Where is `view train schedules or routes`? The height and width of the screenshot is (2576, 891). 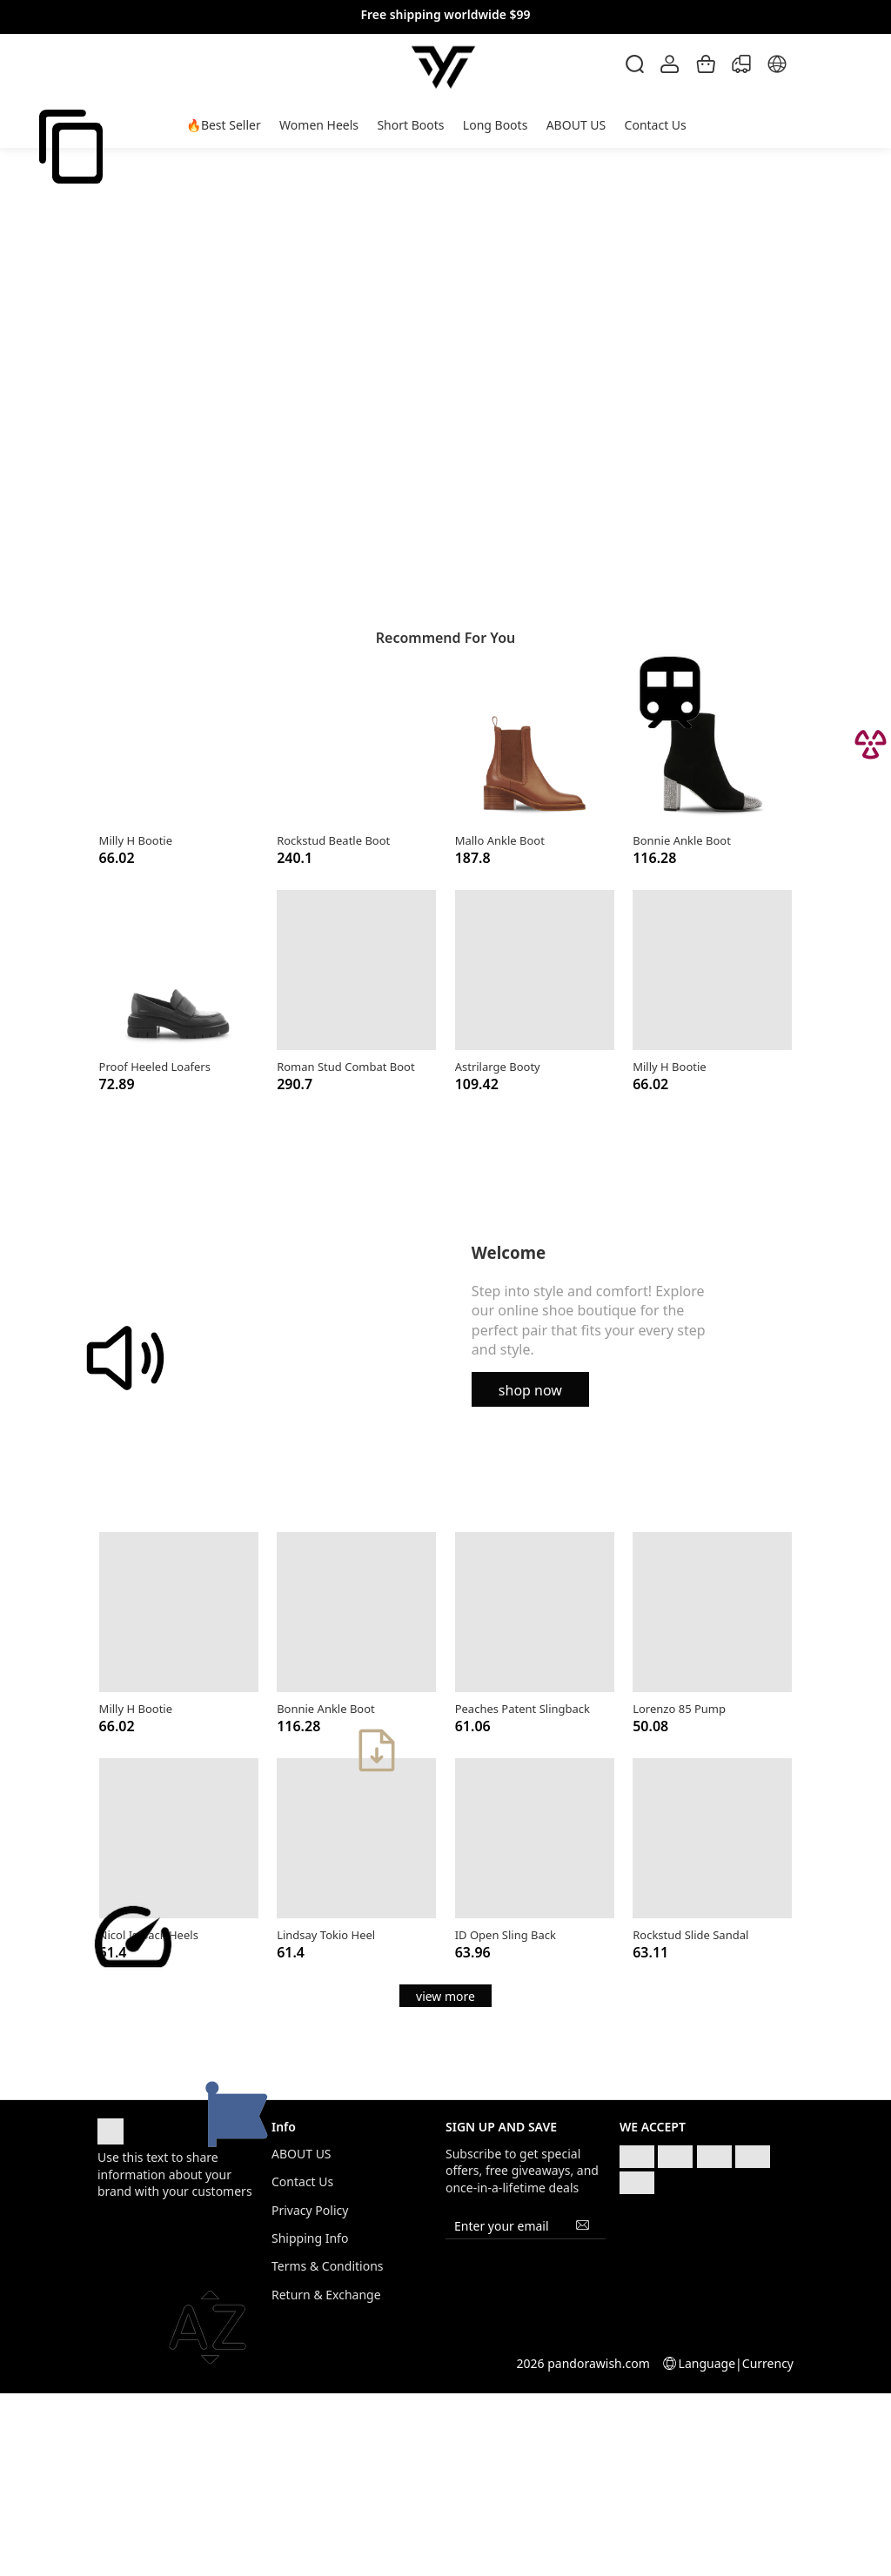 view train schedules or routes is located at coordinates (670, 694).